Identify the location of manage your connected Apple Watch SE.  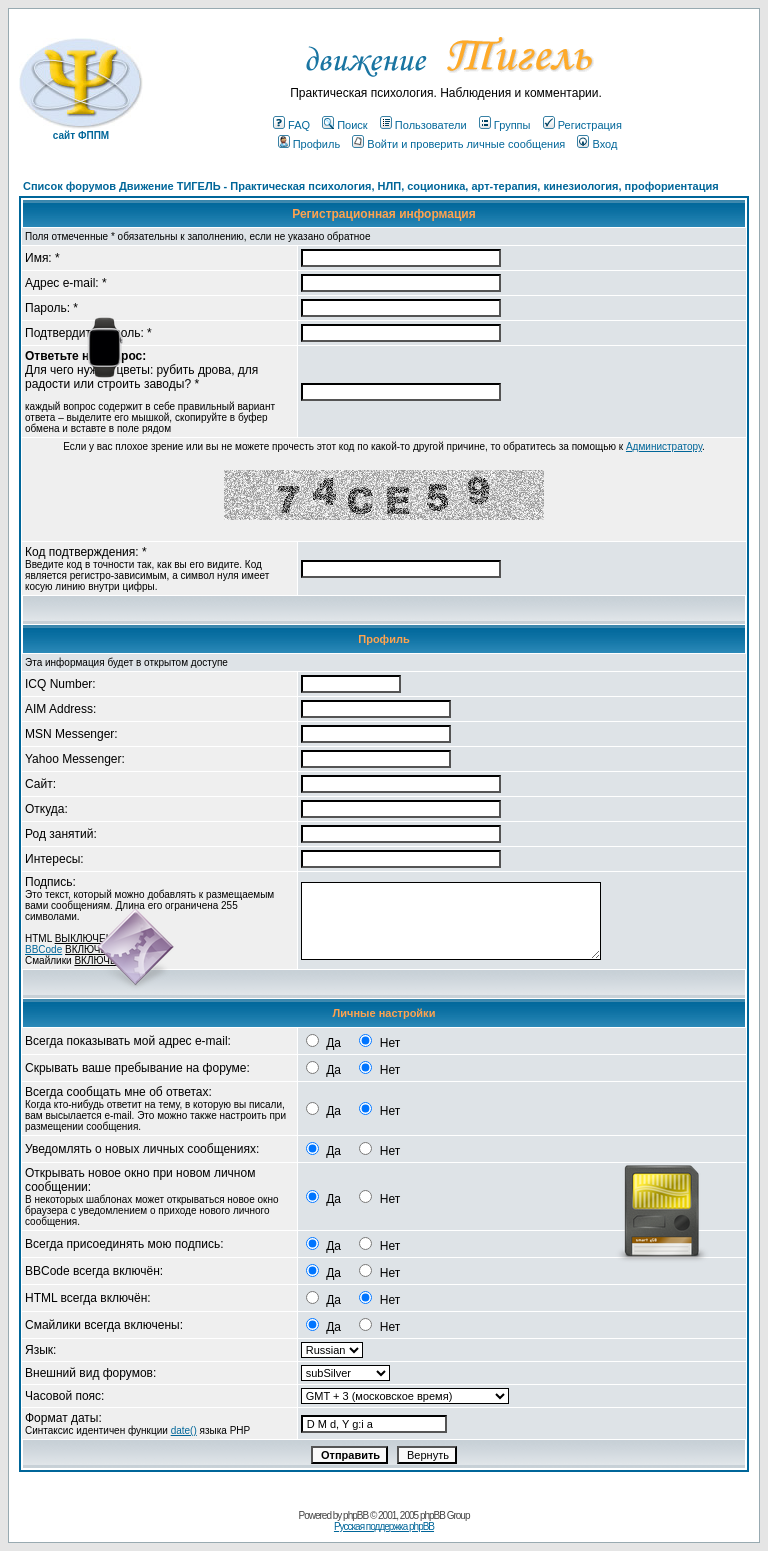
(104, 347).